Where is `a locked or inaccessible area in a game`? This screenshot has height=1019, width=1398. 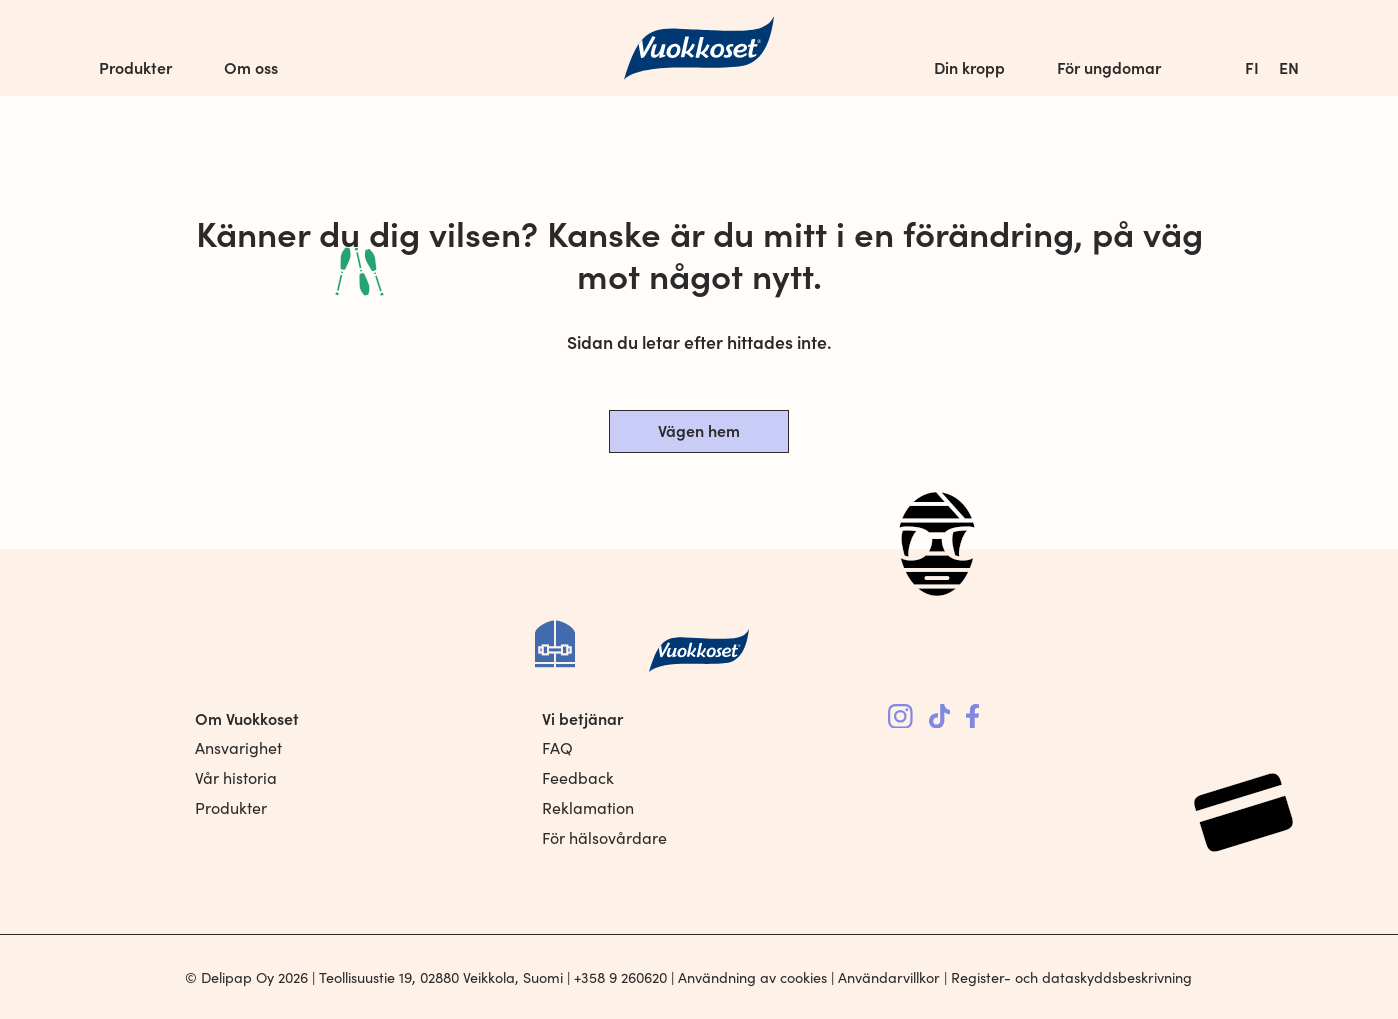 a locked or inaccessible area in a game is located at coordinates (555, 642).